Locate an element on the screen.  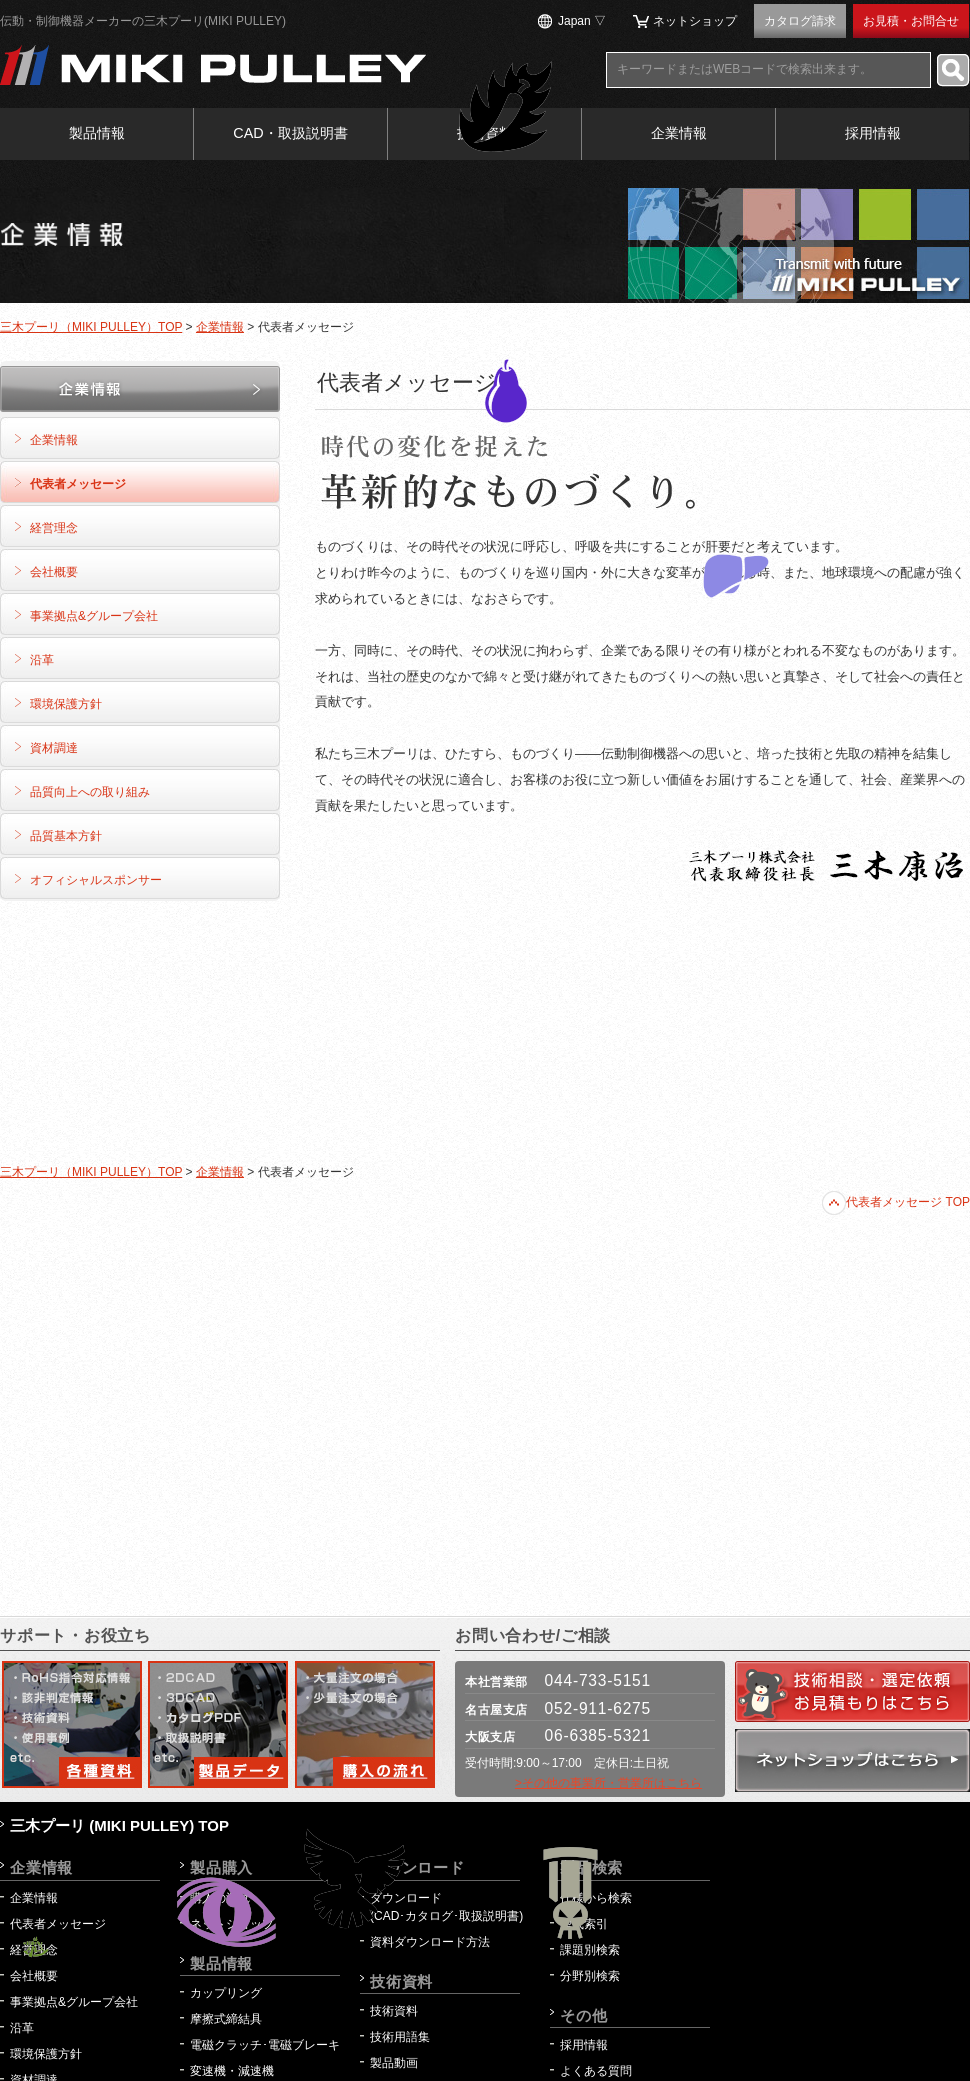
indicates a stealth or hidden status in gameplay is located at coordinates (226, 1912).